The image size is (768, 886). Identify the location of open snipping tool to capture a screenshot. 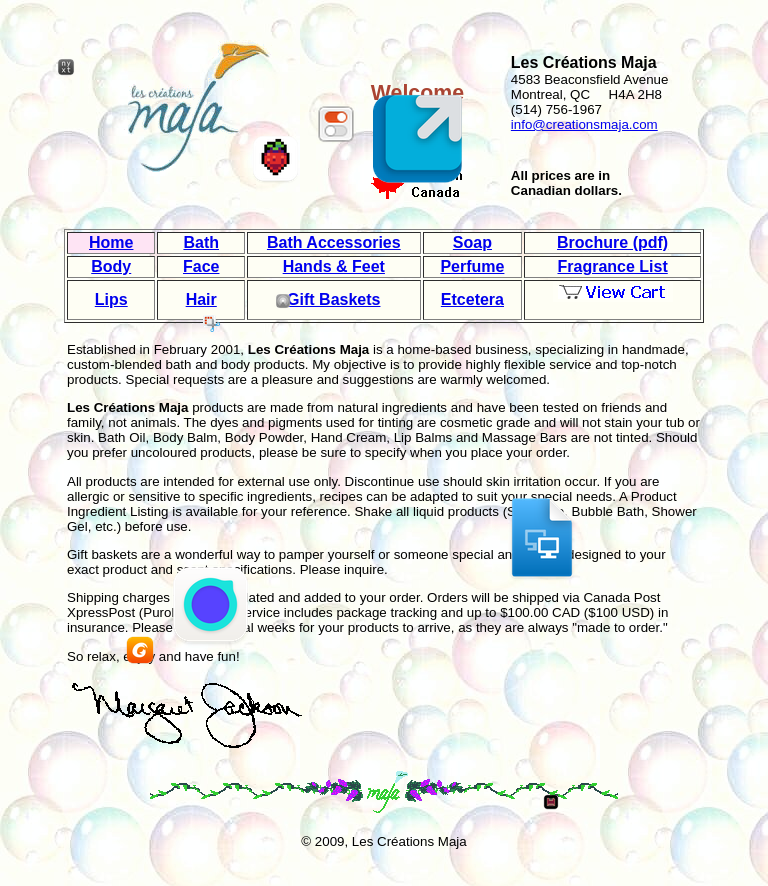
(211, 323).